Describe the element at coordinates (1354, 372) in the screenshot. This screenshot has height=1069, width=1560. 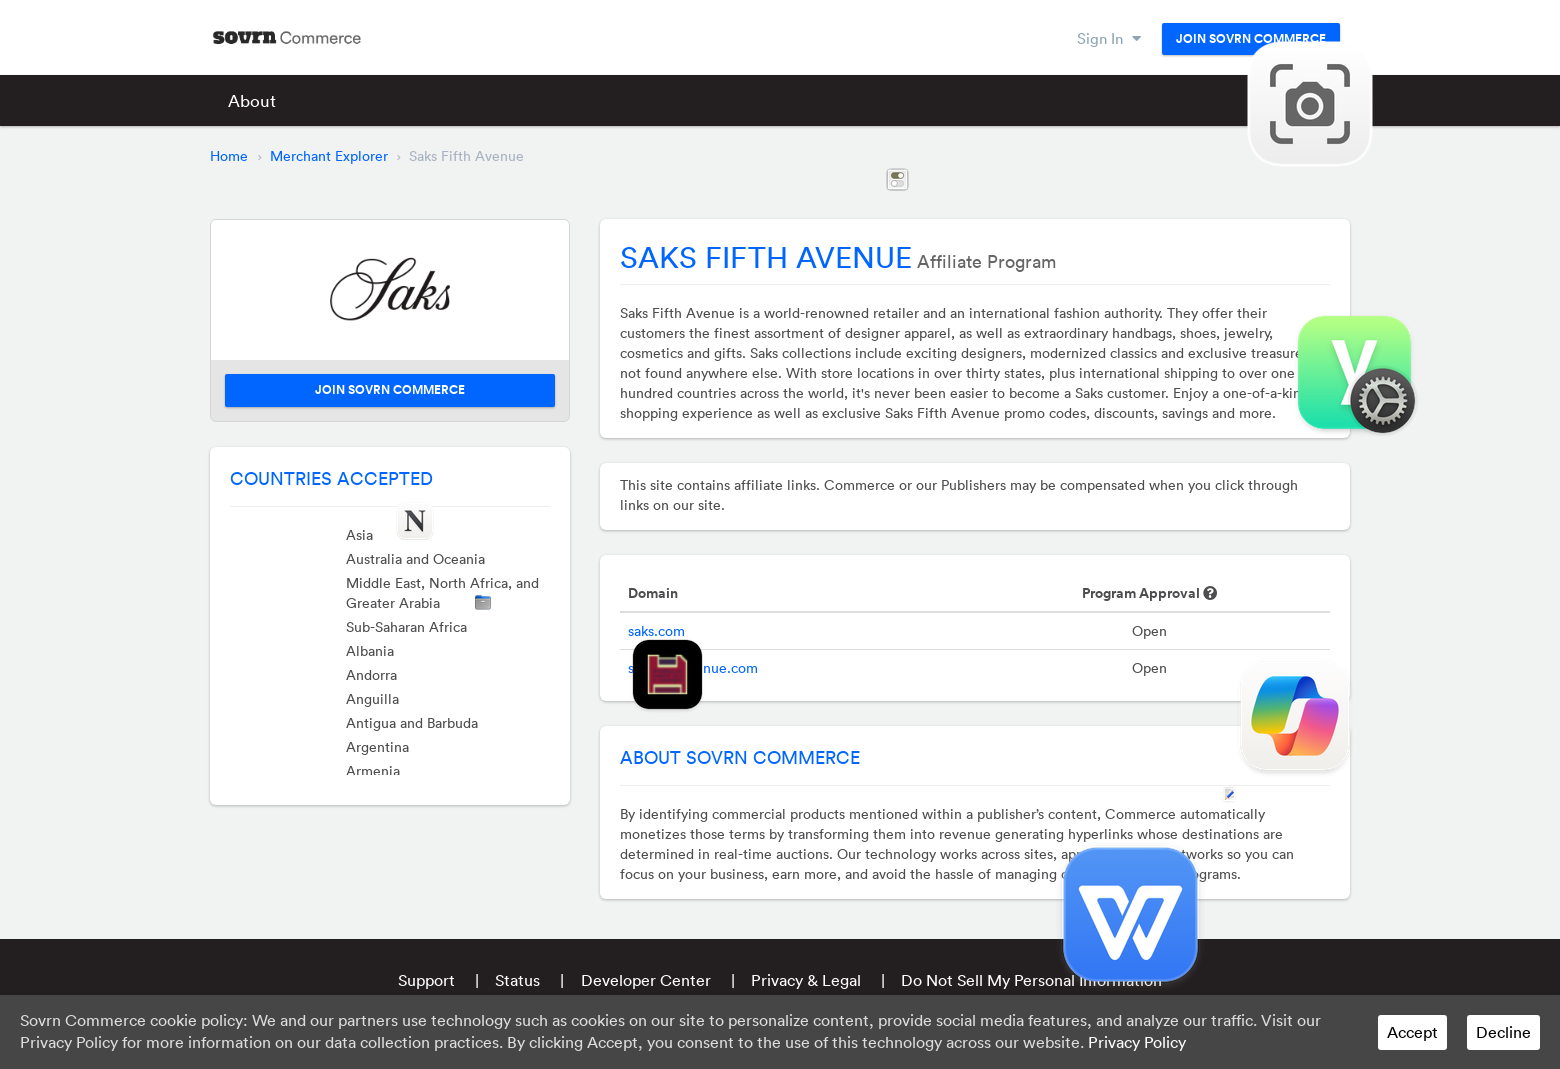
I see `open yubikey personalization settings` at that location.